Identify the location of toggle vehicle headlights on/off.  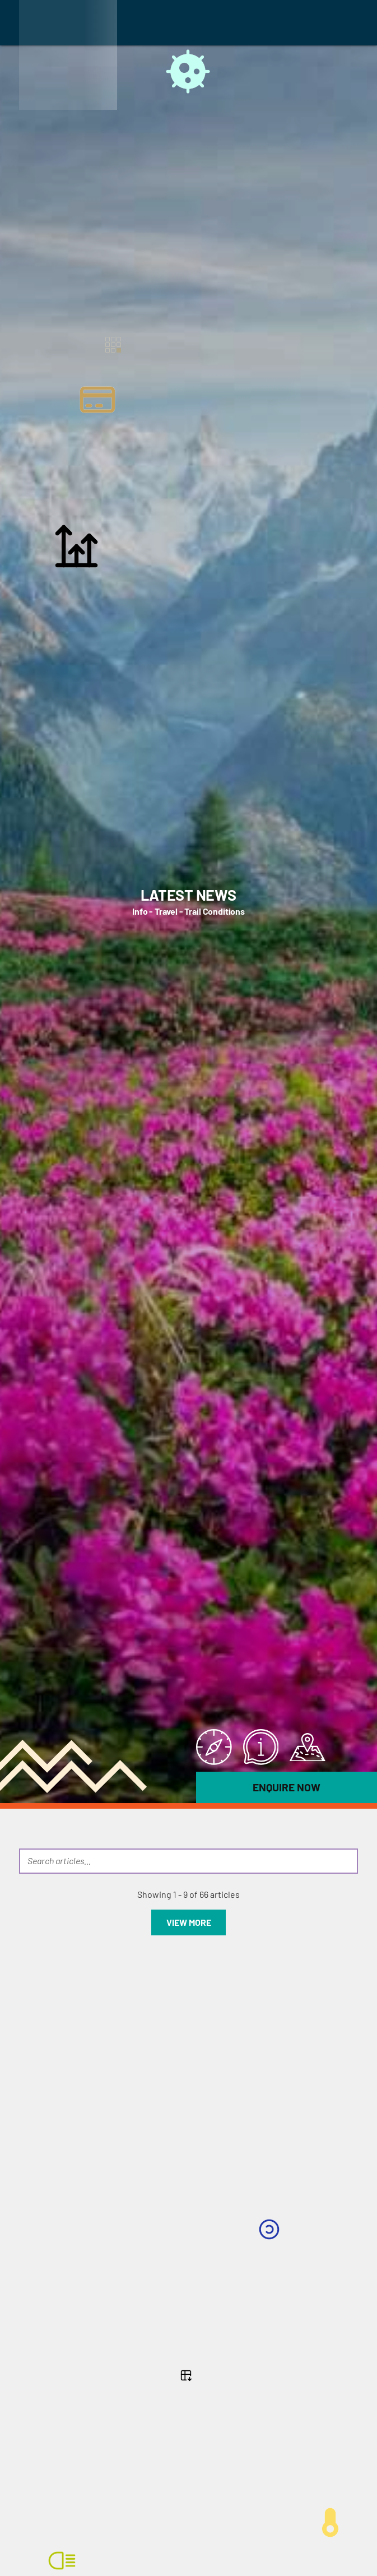
(62, 2560).